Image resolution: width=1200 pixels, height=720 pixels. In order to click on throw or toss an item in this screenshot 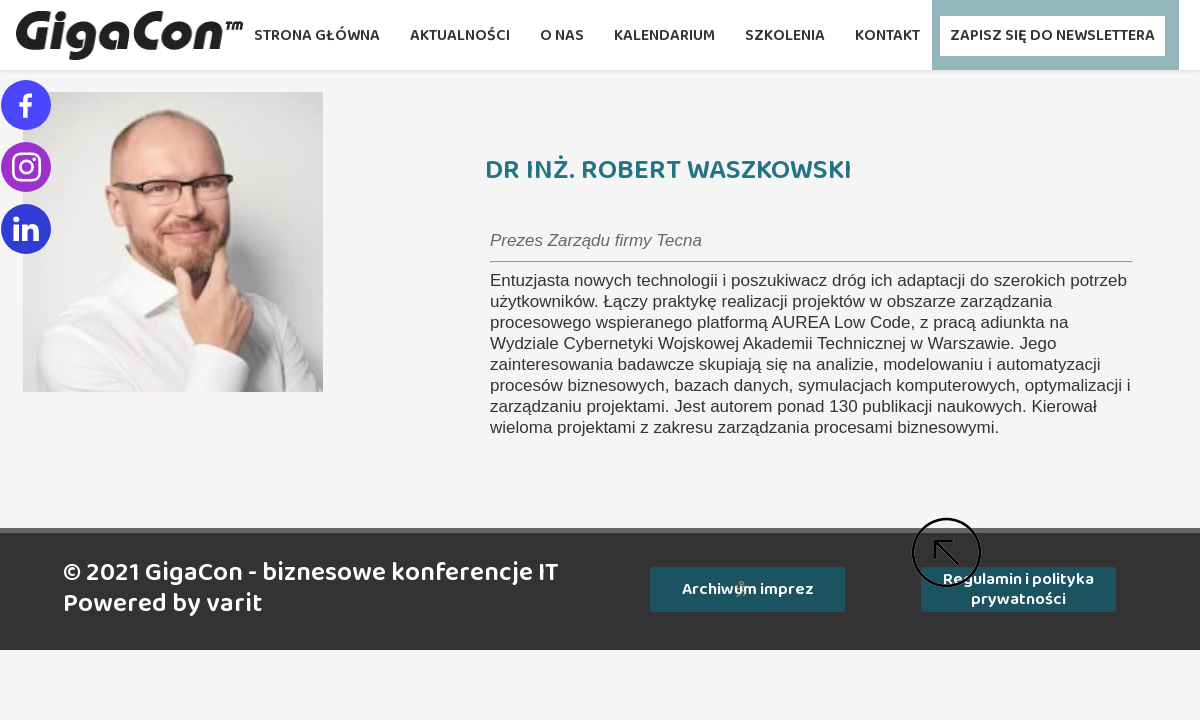, I will do `click(741, 588)`.